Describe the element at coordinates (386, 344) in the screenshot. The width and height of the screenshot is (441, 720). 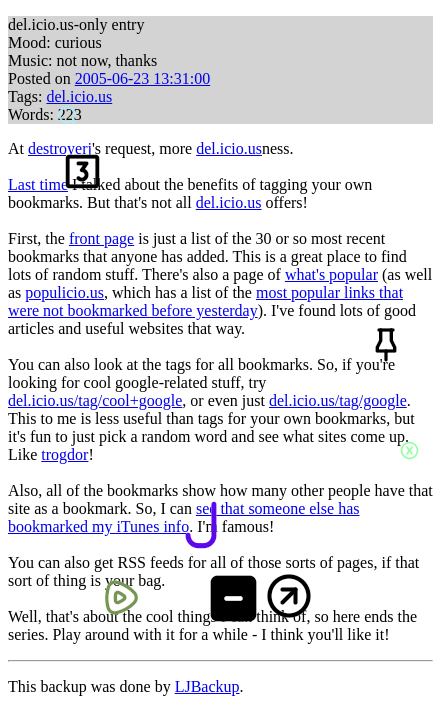
I see `pin this item to keep it visible` at that location.